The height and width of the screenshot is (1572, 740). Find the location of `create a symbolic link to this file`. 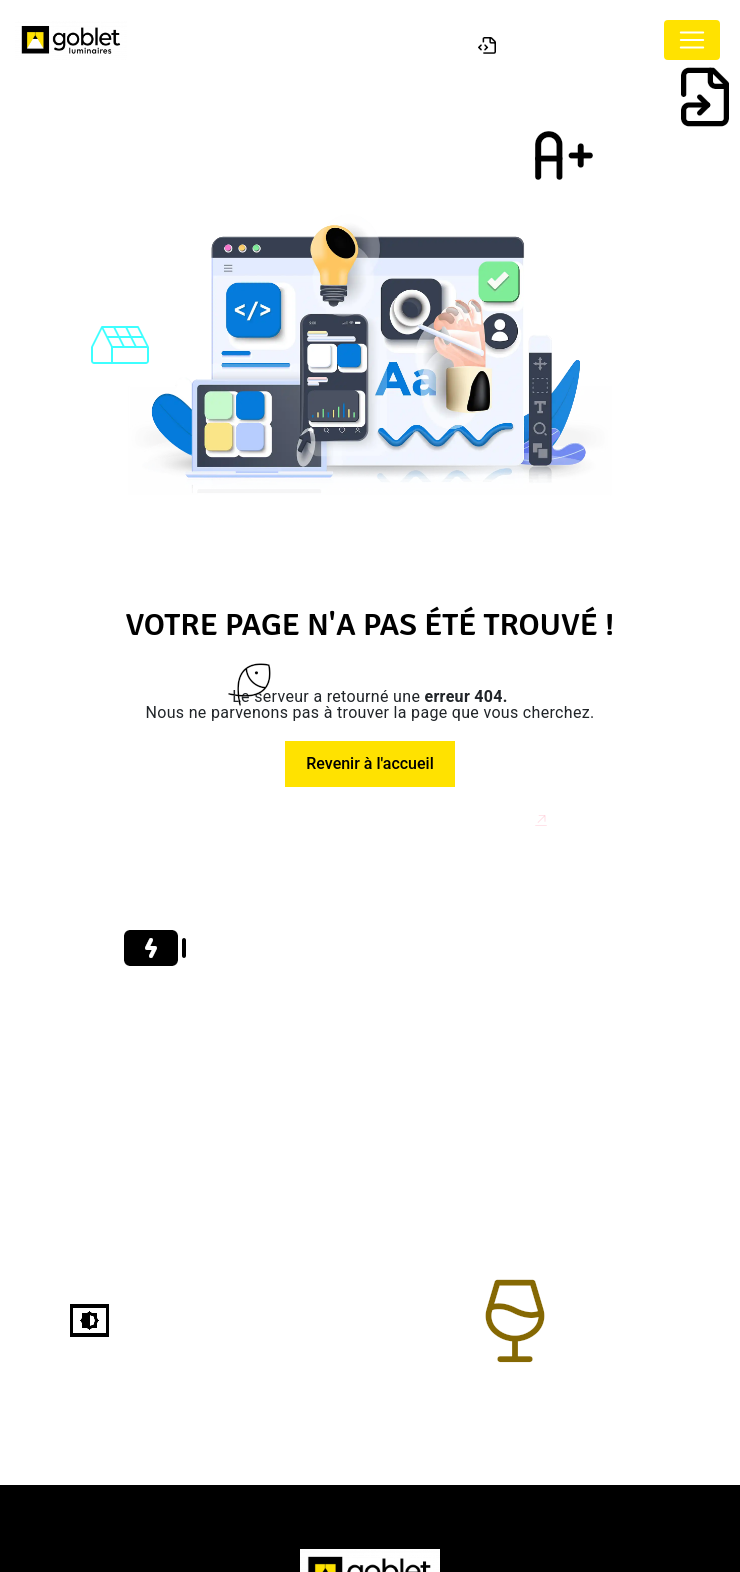

create a symbolic link to this file is located at coordinates (705, 97).